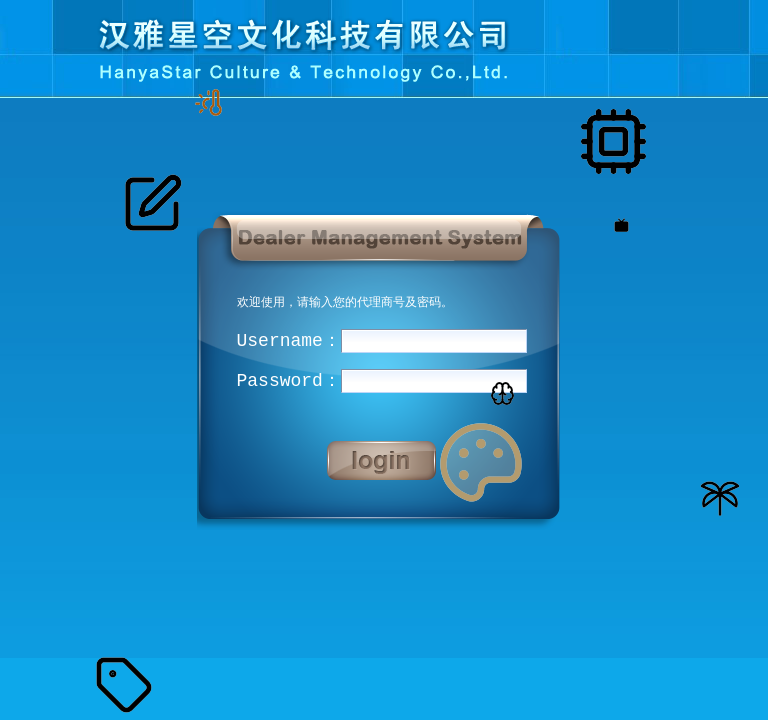 This screenshot has width=768, height=720. What do you see at coordinates (208, 102) in the screenshot?
I see `view current outdoor temperature` at bounding box center [208, 102].